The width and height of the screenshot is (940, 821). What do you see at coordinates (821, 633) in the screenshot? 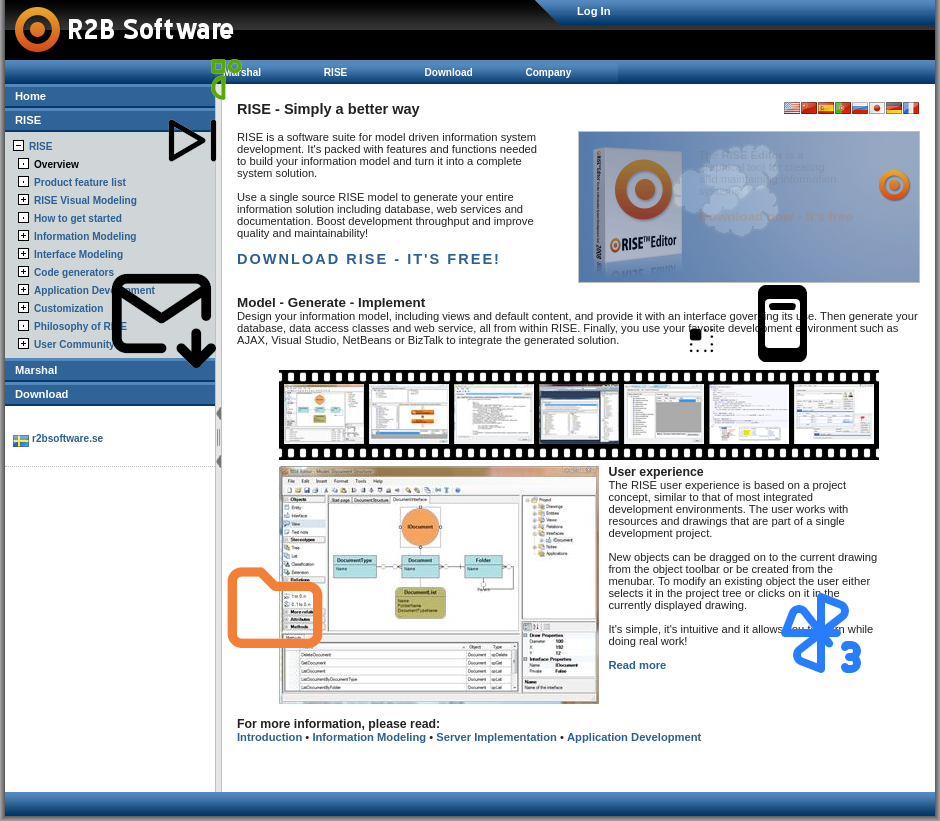
I see `set car fan speed to level 3` at bounding box center [821, 633].